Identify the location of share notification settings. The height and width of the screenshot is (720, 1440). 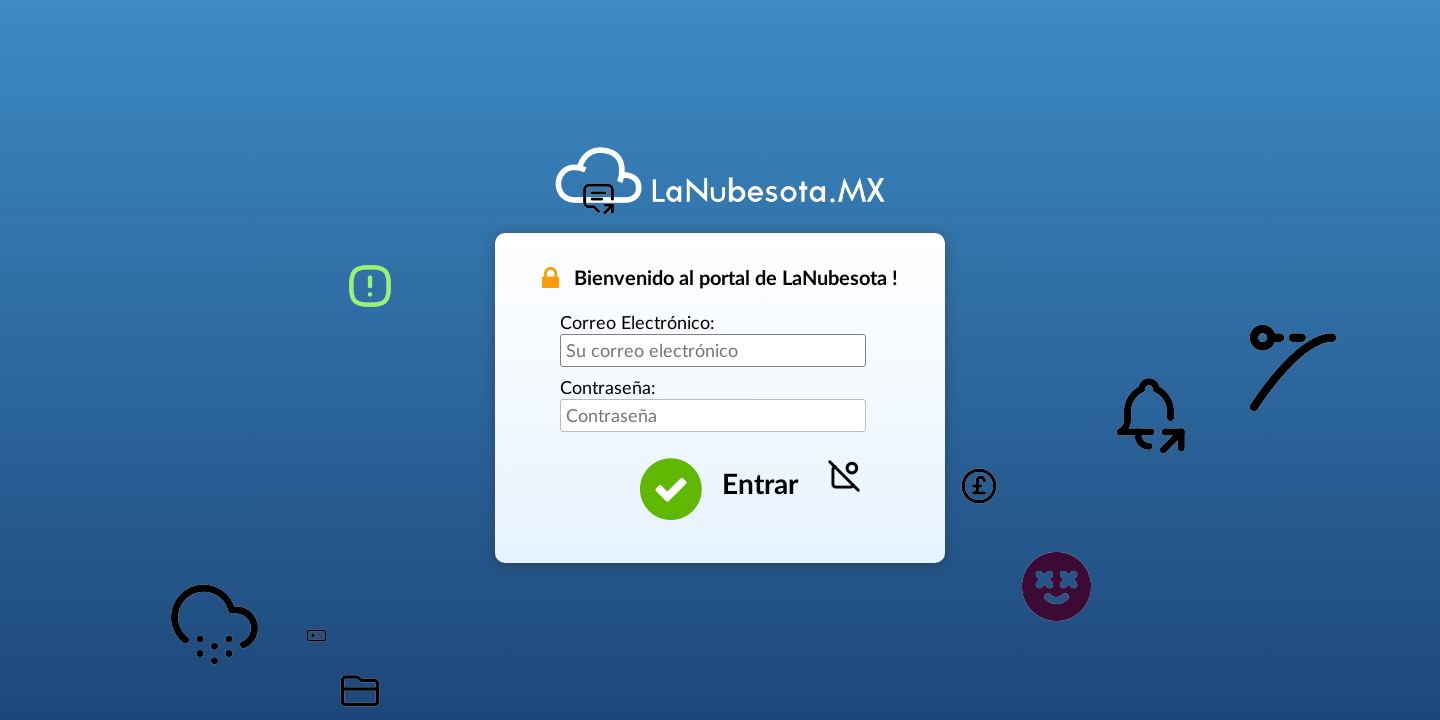
(1149, 414).